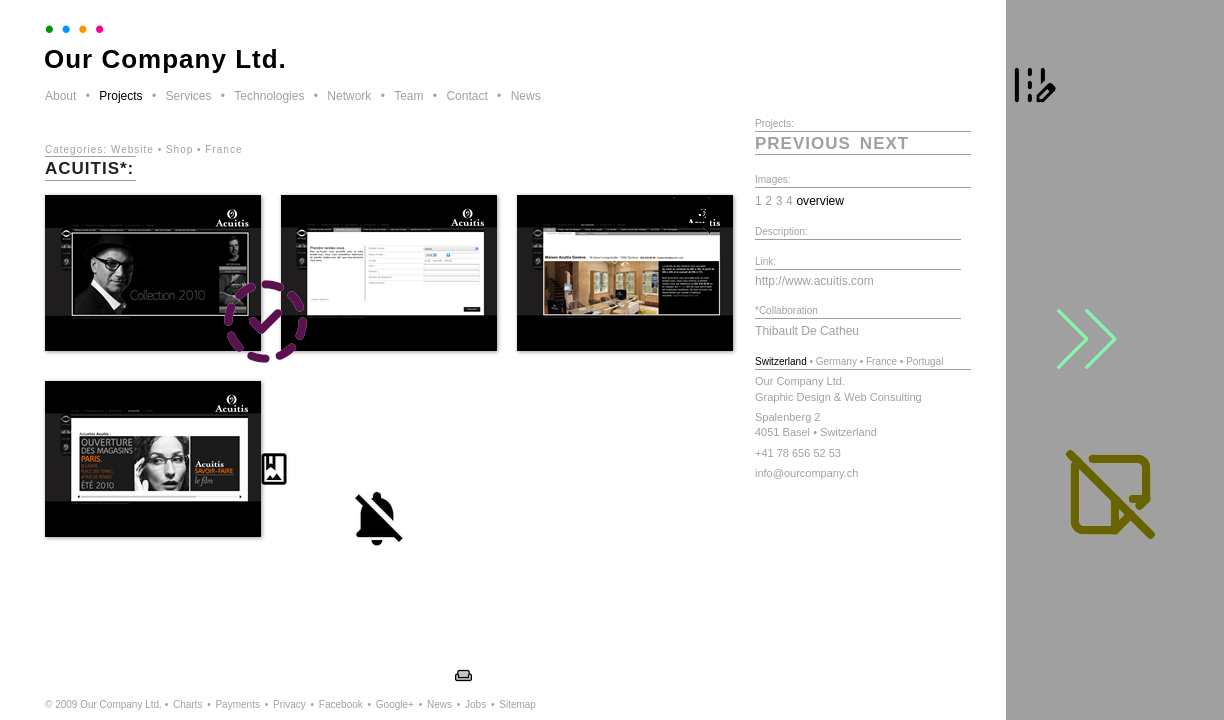 The image size is (1224, 720). What do you see at coordinates (1084, 339) in the screenshot?
I see `skip forward or advance to next item` at bounding box center [1084, 339].